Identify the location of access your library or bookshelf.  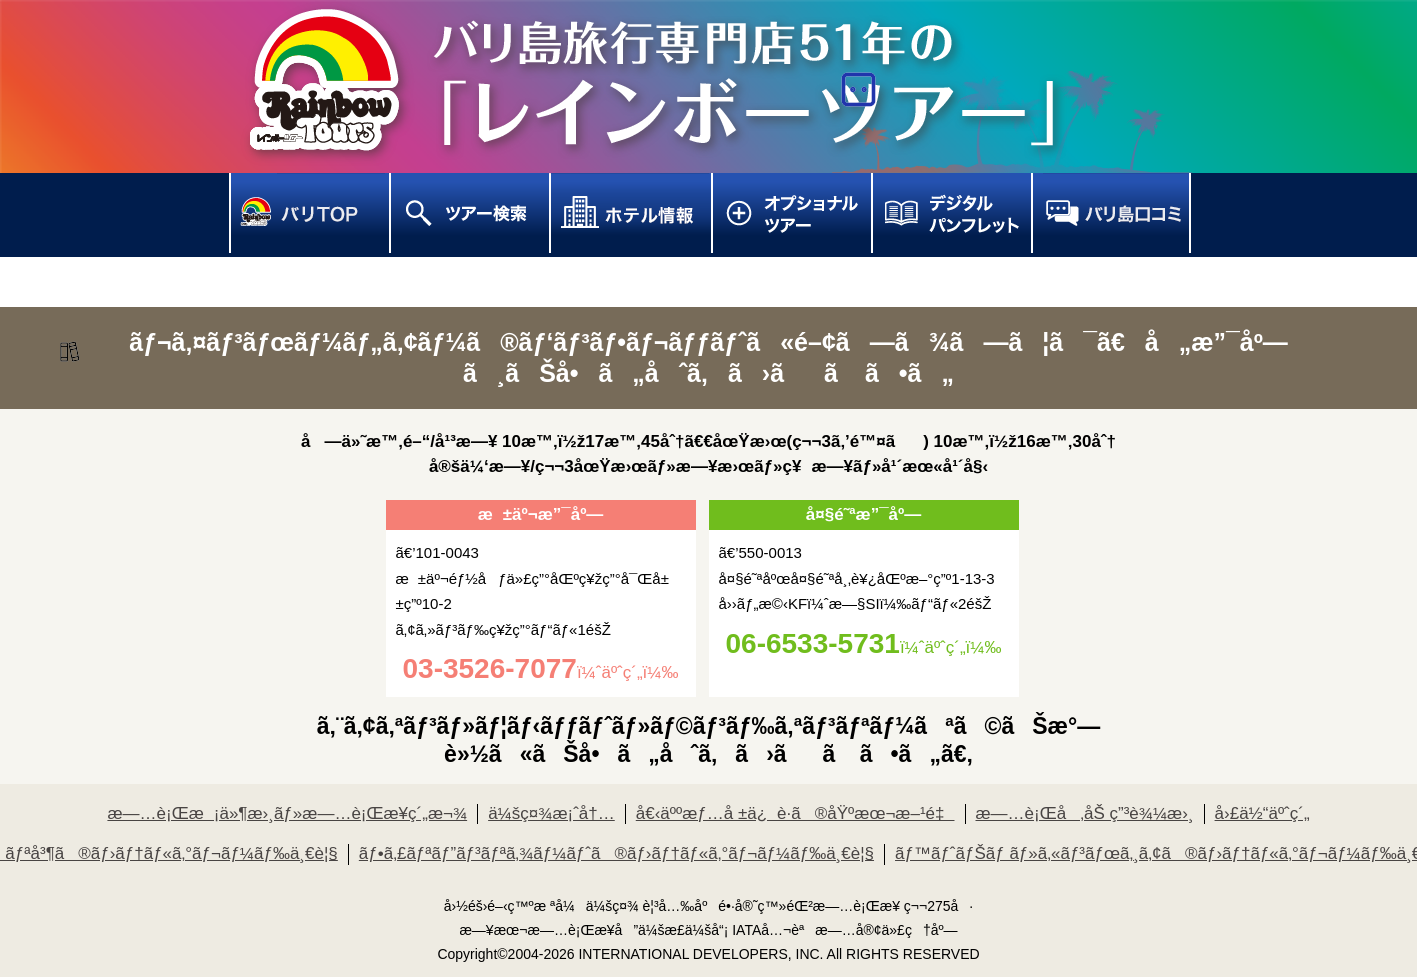
(69, 352).